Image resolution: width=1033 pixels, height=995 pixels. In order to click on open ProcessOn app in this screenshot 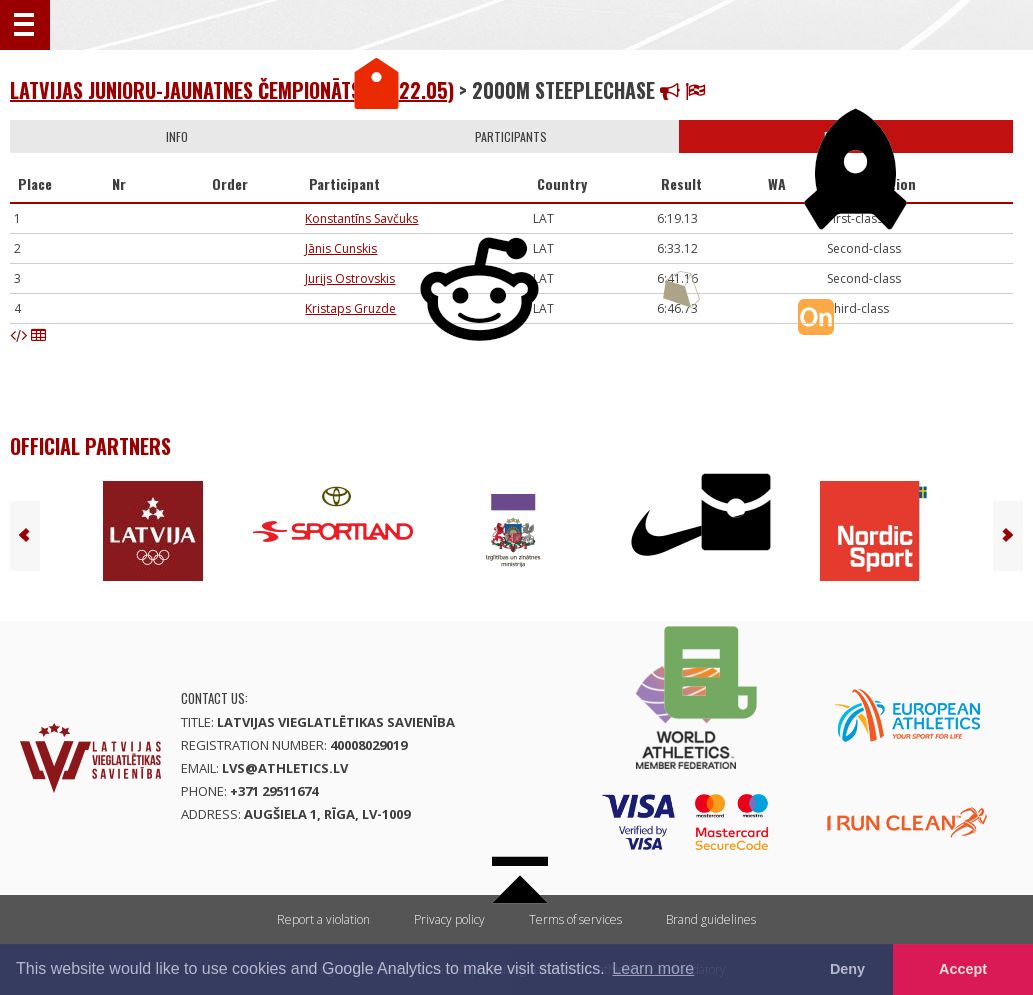, I will do `click(816, 317)`.